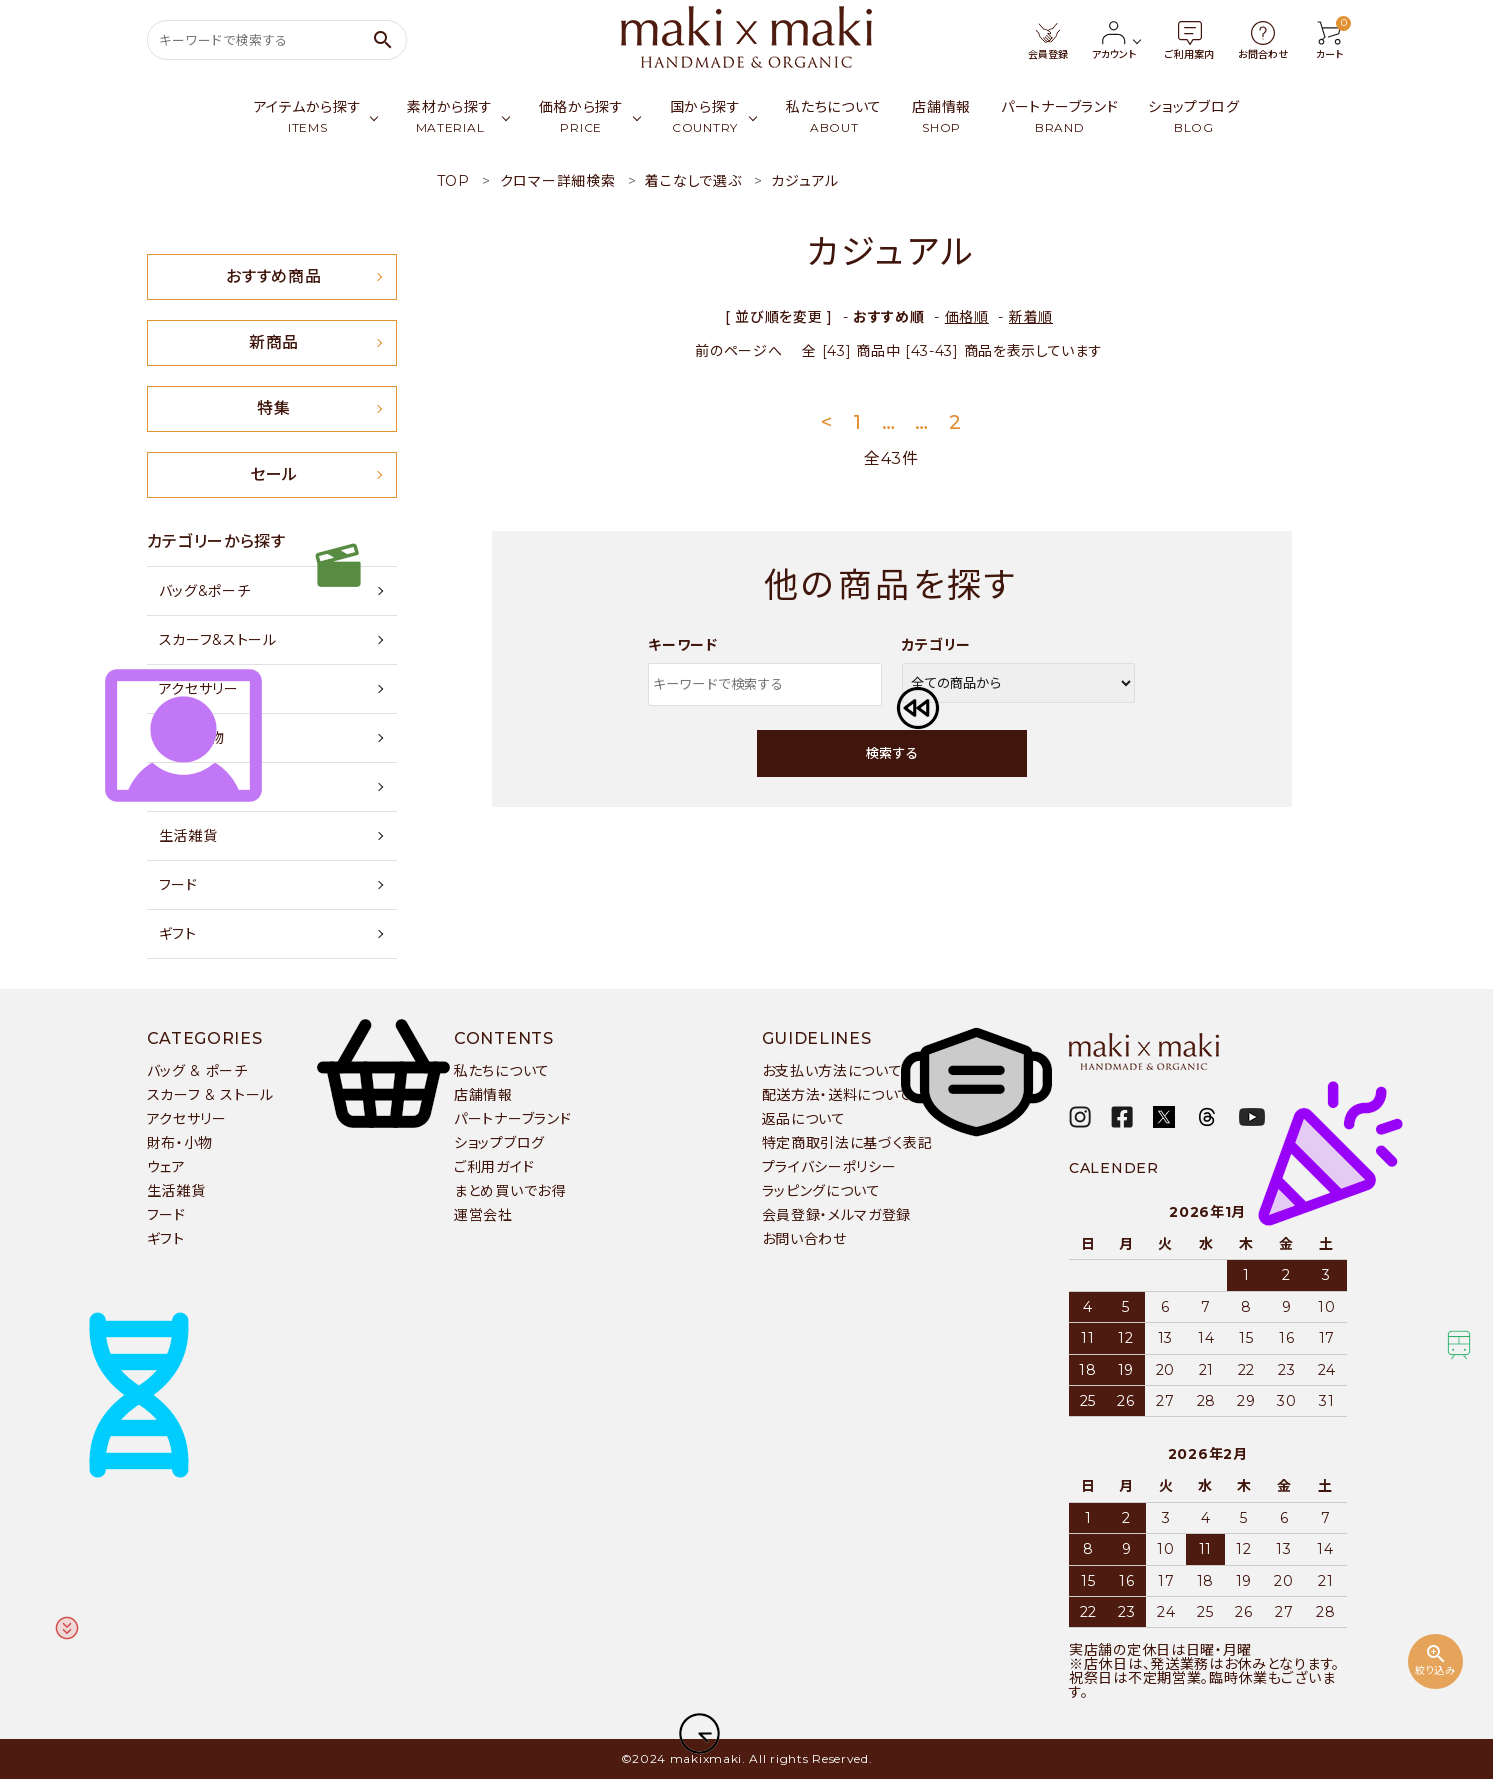  I want to click on rewind or skip backward in media playback, so click(918, 708).